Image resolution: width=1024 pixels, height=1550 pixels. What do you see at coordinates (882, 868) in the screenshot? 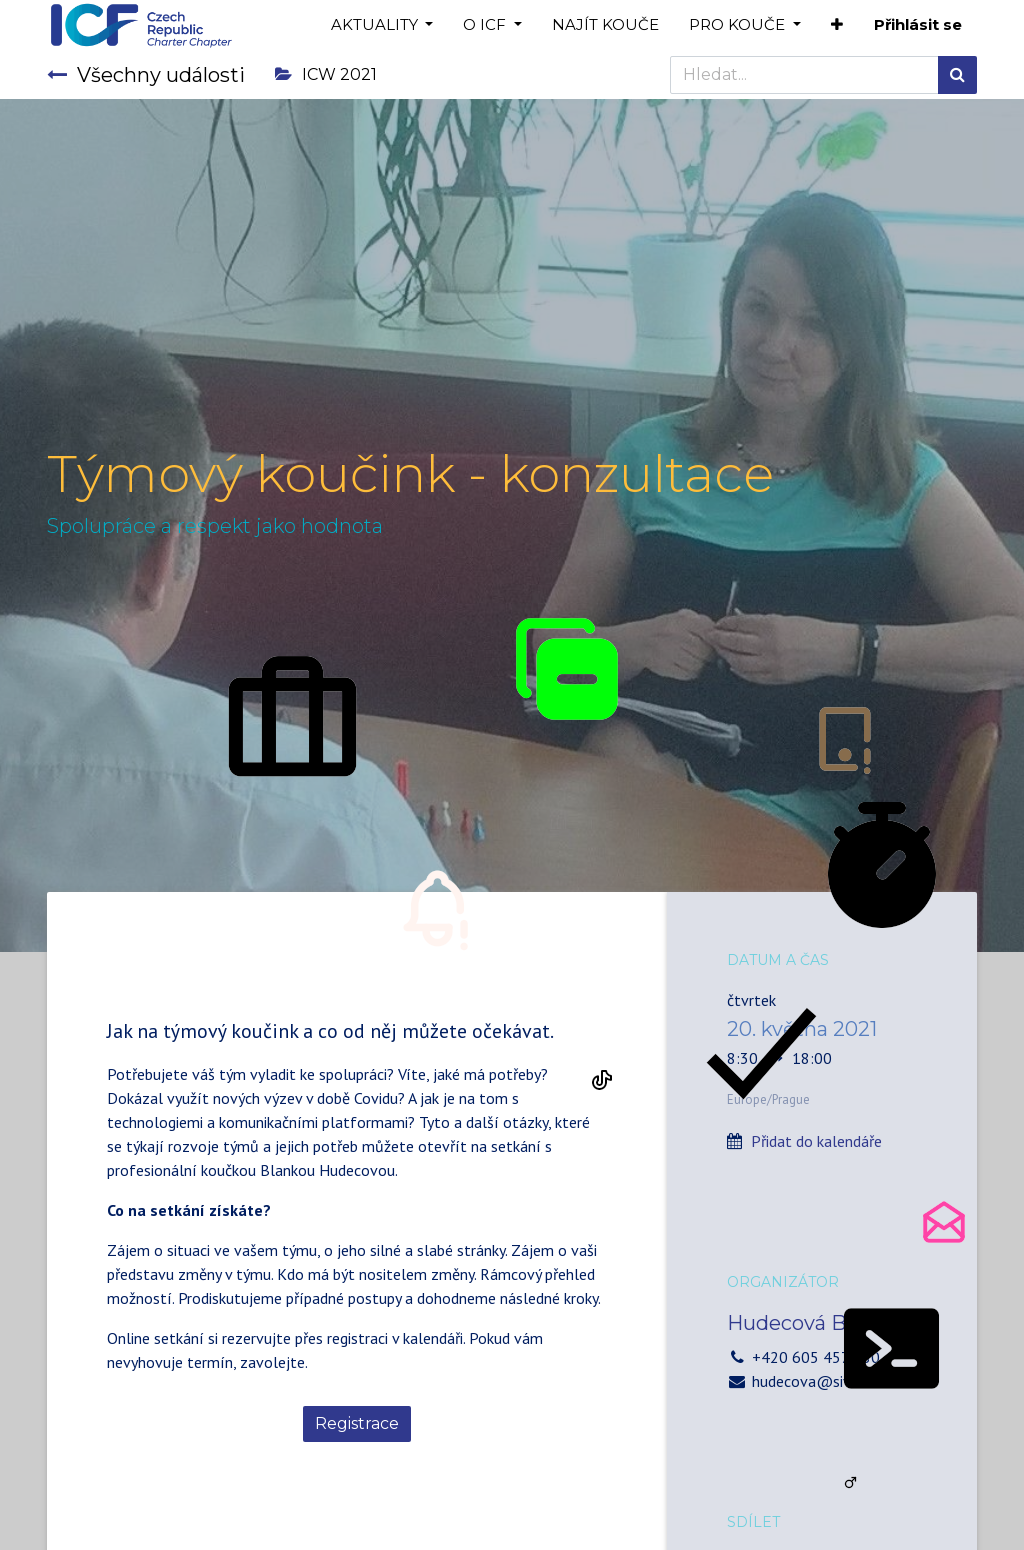
I see `start a timer or countdown` at bounding box center [882, 868].